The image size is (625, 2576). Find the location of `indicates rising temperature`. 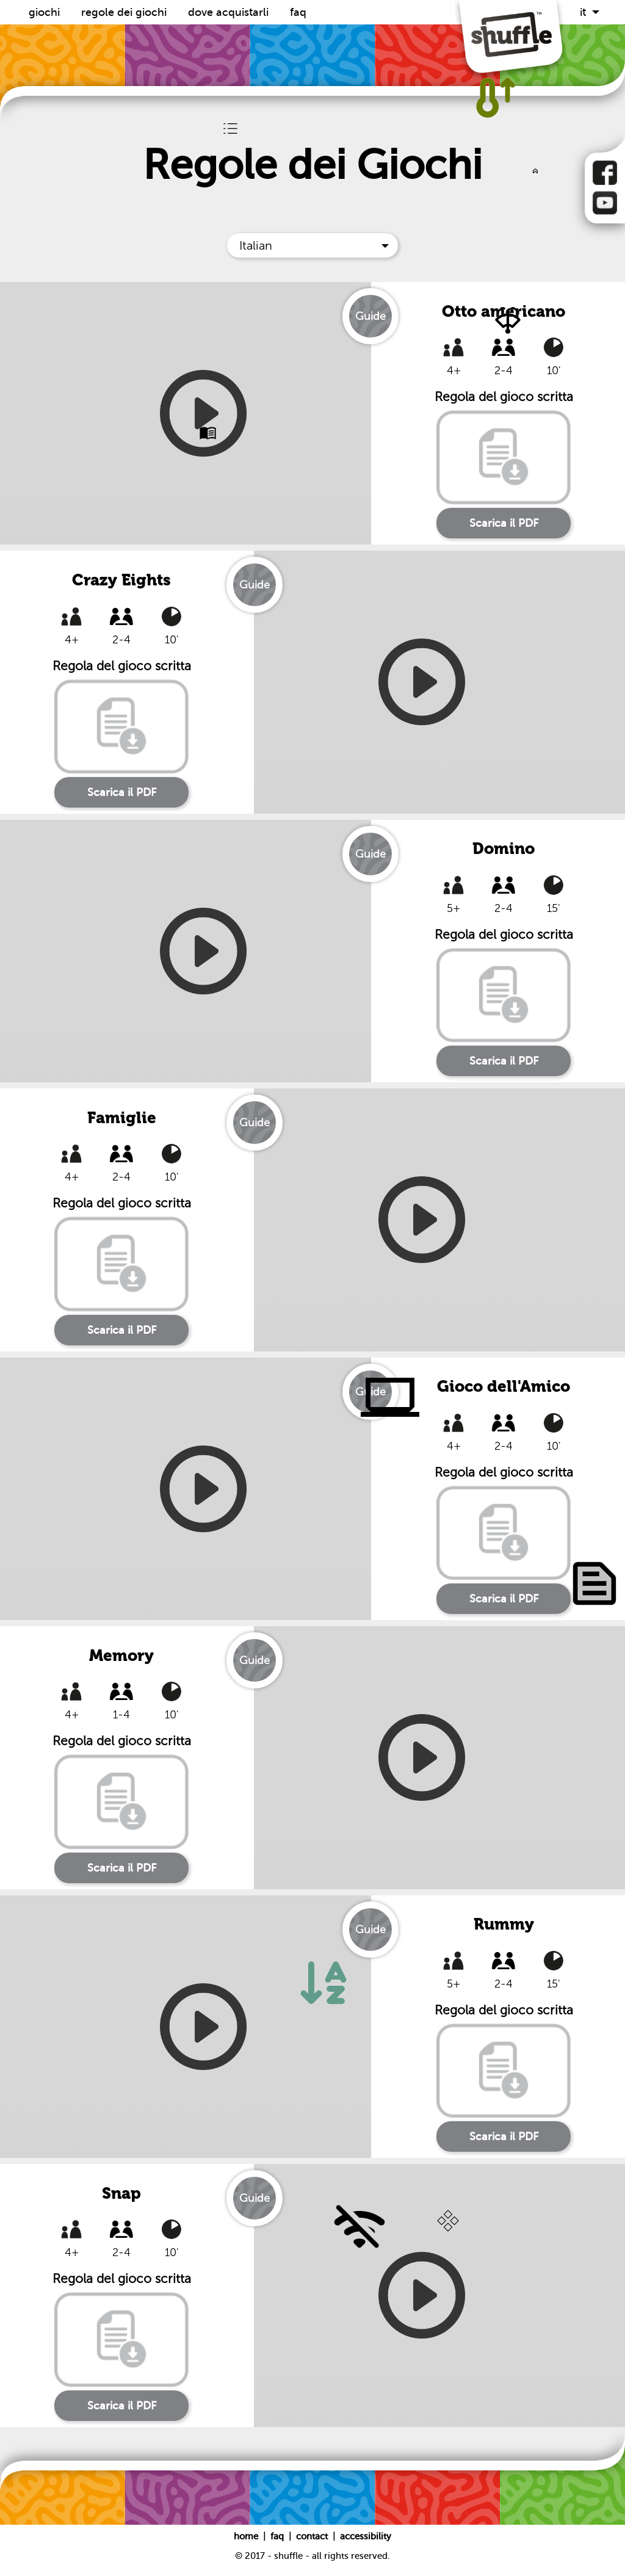

indicates rising temperature is located at coordinates (495, 98).